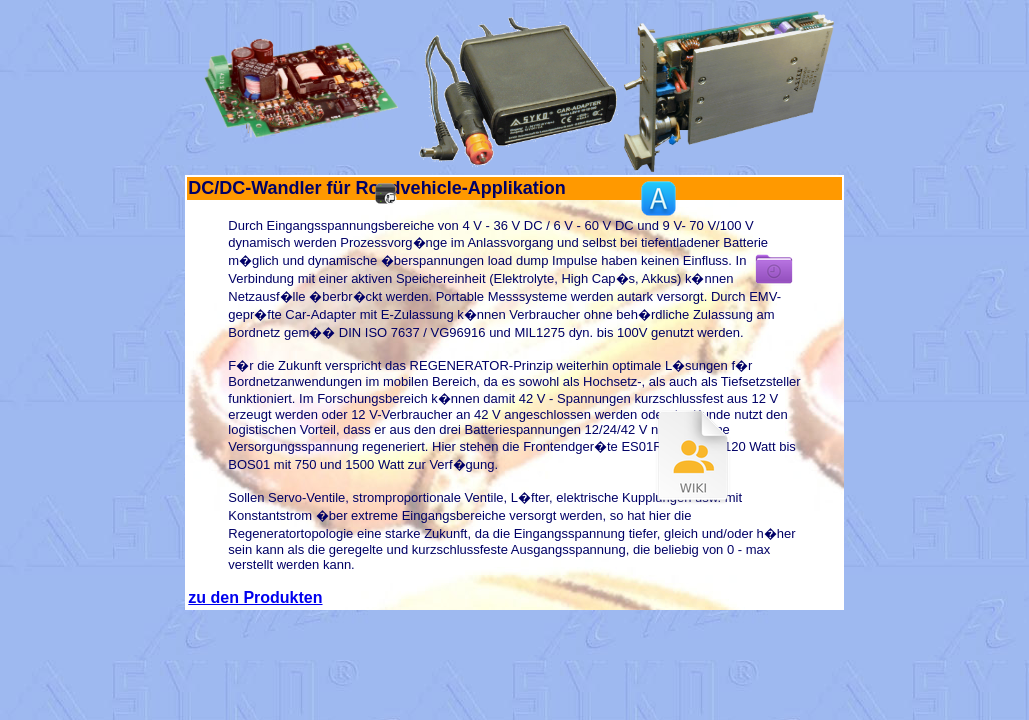 The height and width of the screenshot is (720, 1029). What do you see at coordinates (774, 269) in the screenshot?
I see `access temporary files folder` at bounding box center [774, 269].